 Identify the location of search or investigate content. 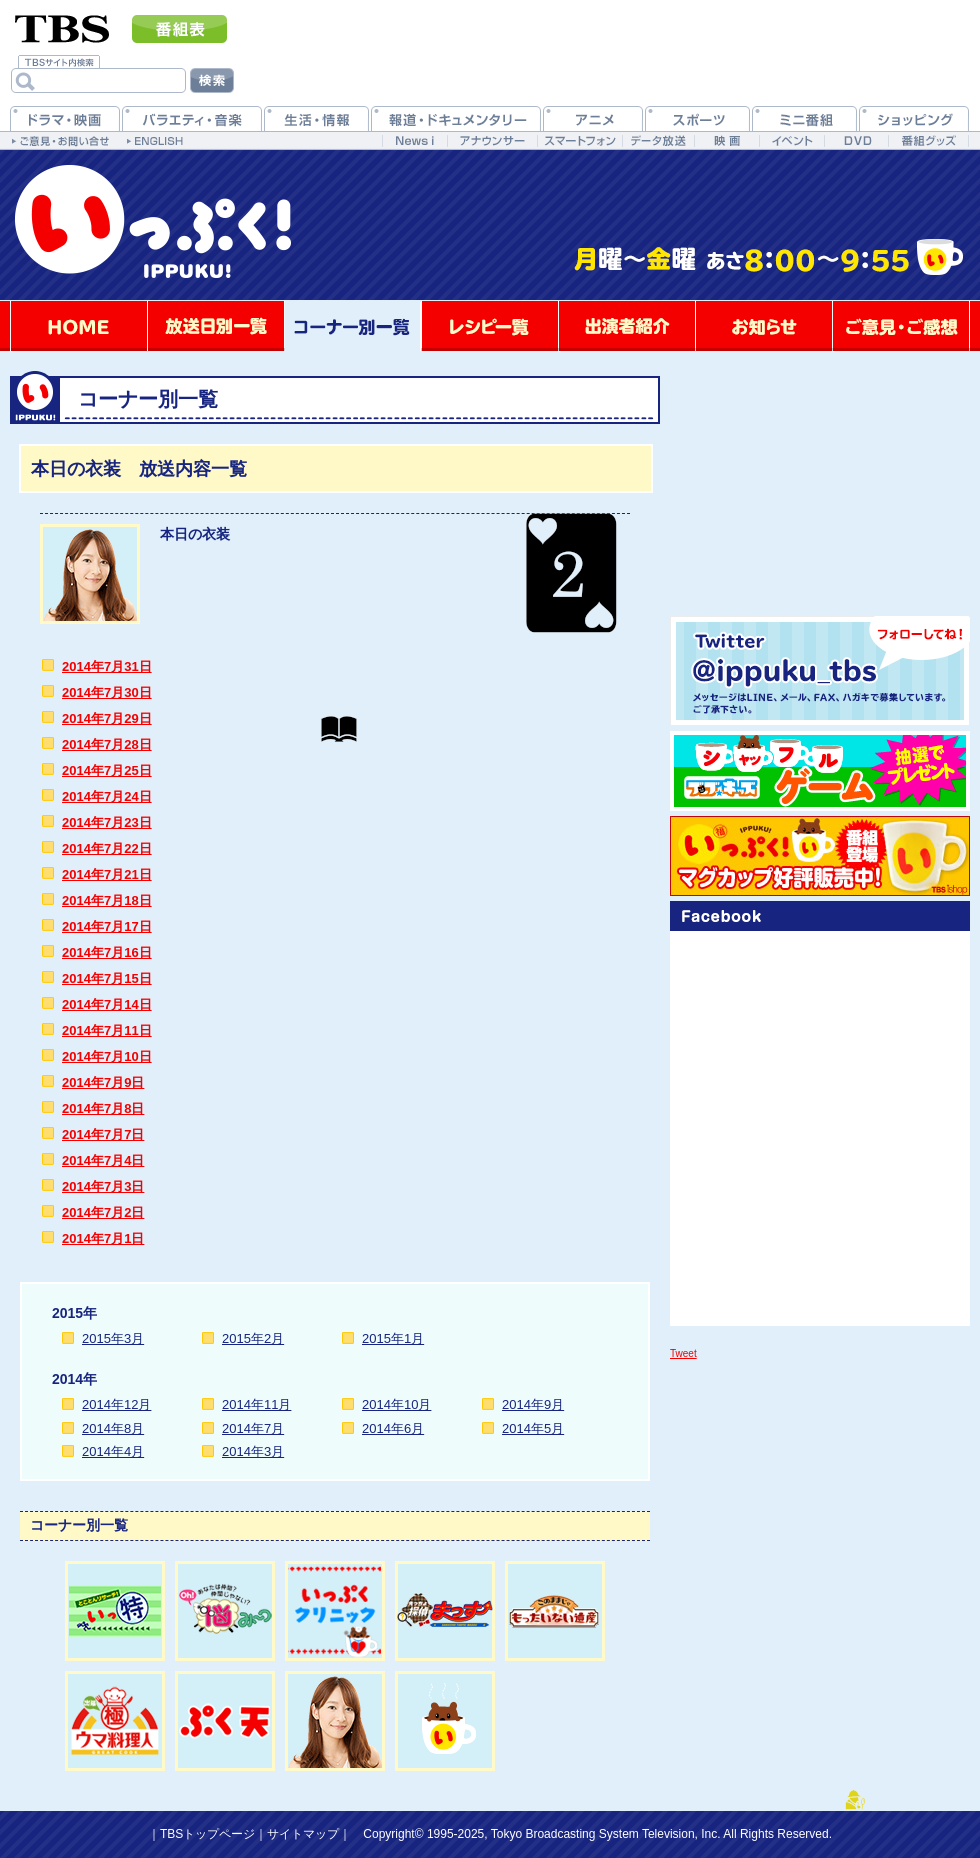
(855, 1799).